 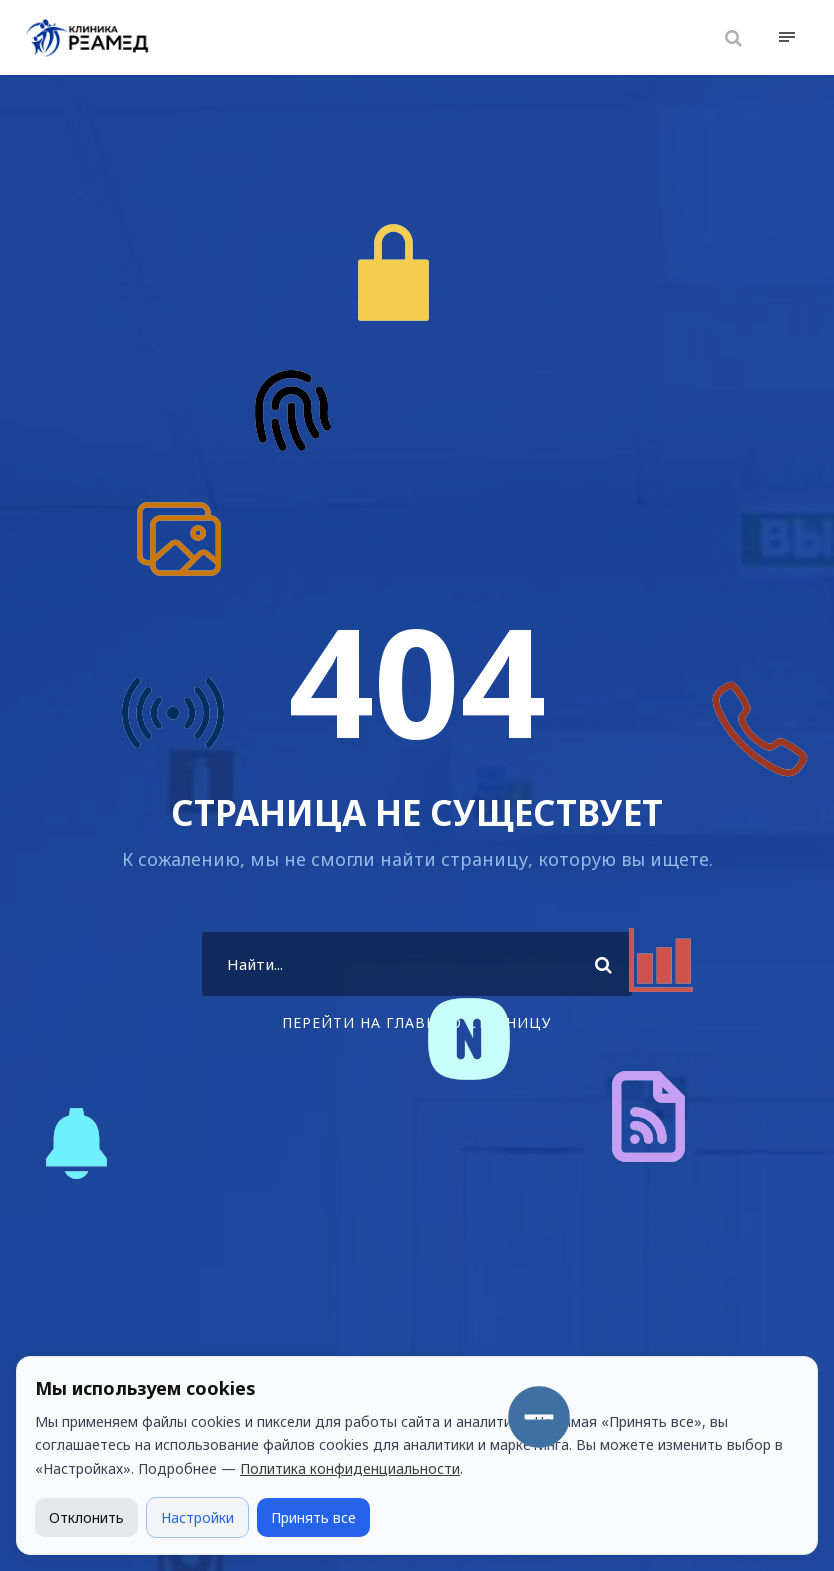 What do you see at coordinates (76, 1143) in the screenshot?
I see `view your notifications` at bounding box center [76, 1143].